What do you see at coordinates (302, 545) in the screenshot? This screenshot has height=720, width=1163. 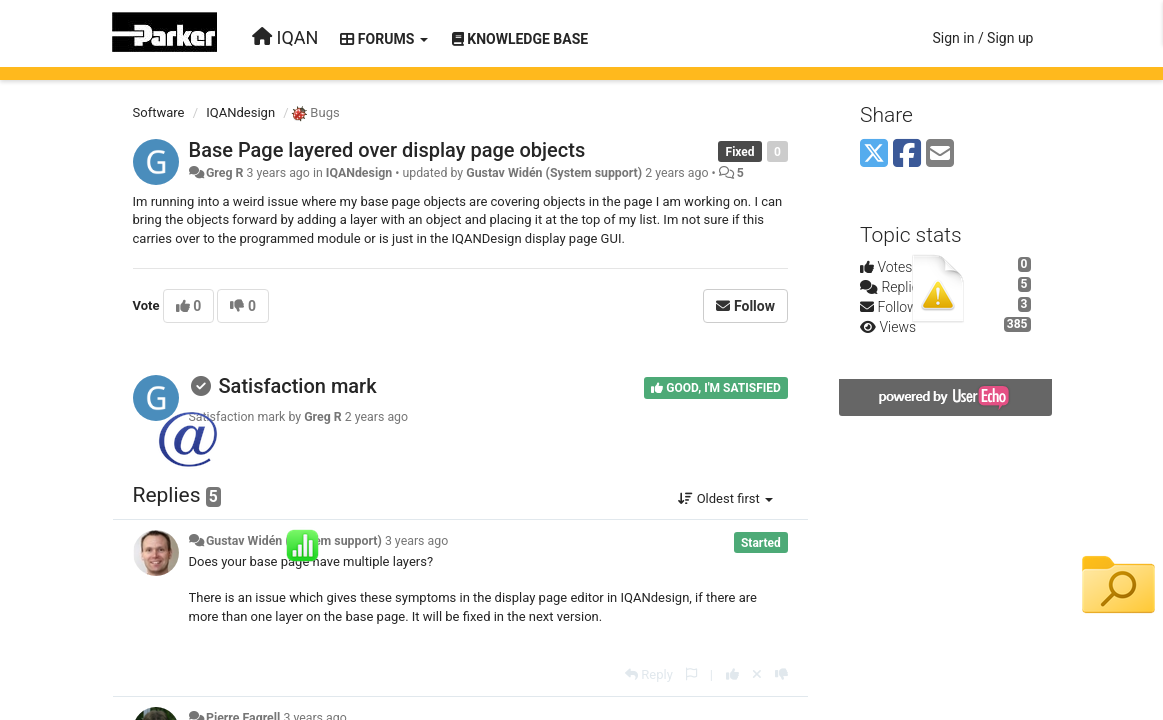 I see `open Numbers spreadsheet app` at bounding box center [302, 545].